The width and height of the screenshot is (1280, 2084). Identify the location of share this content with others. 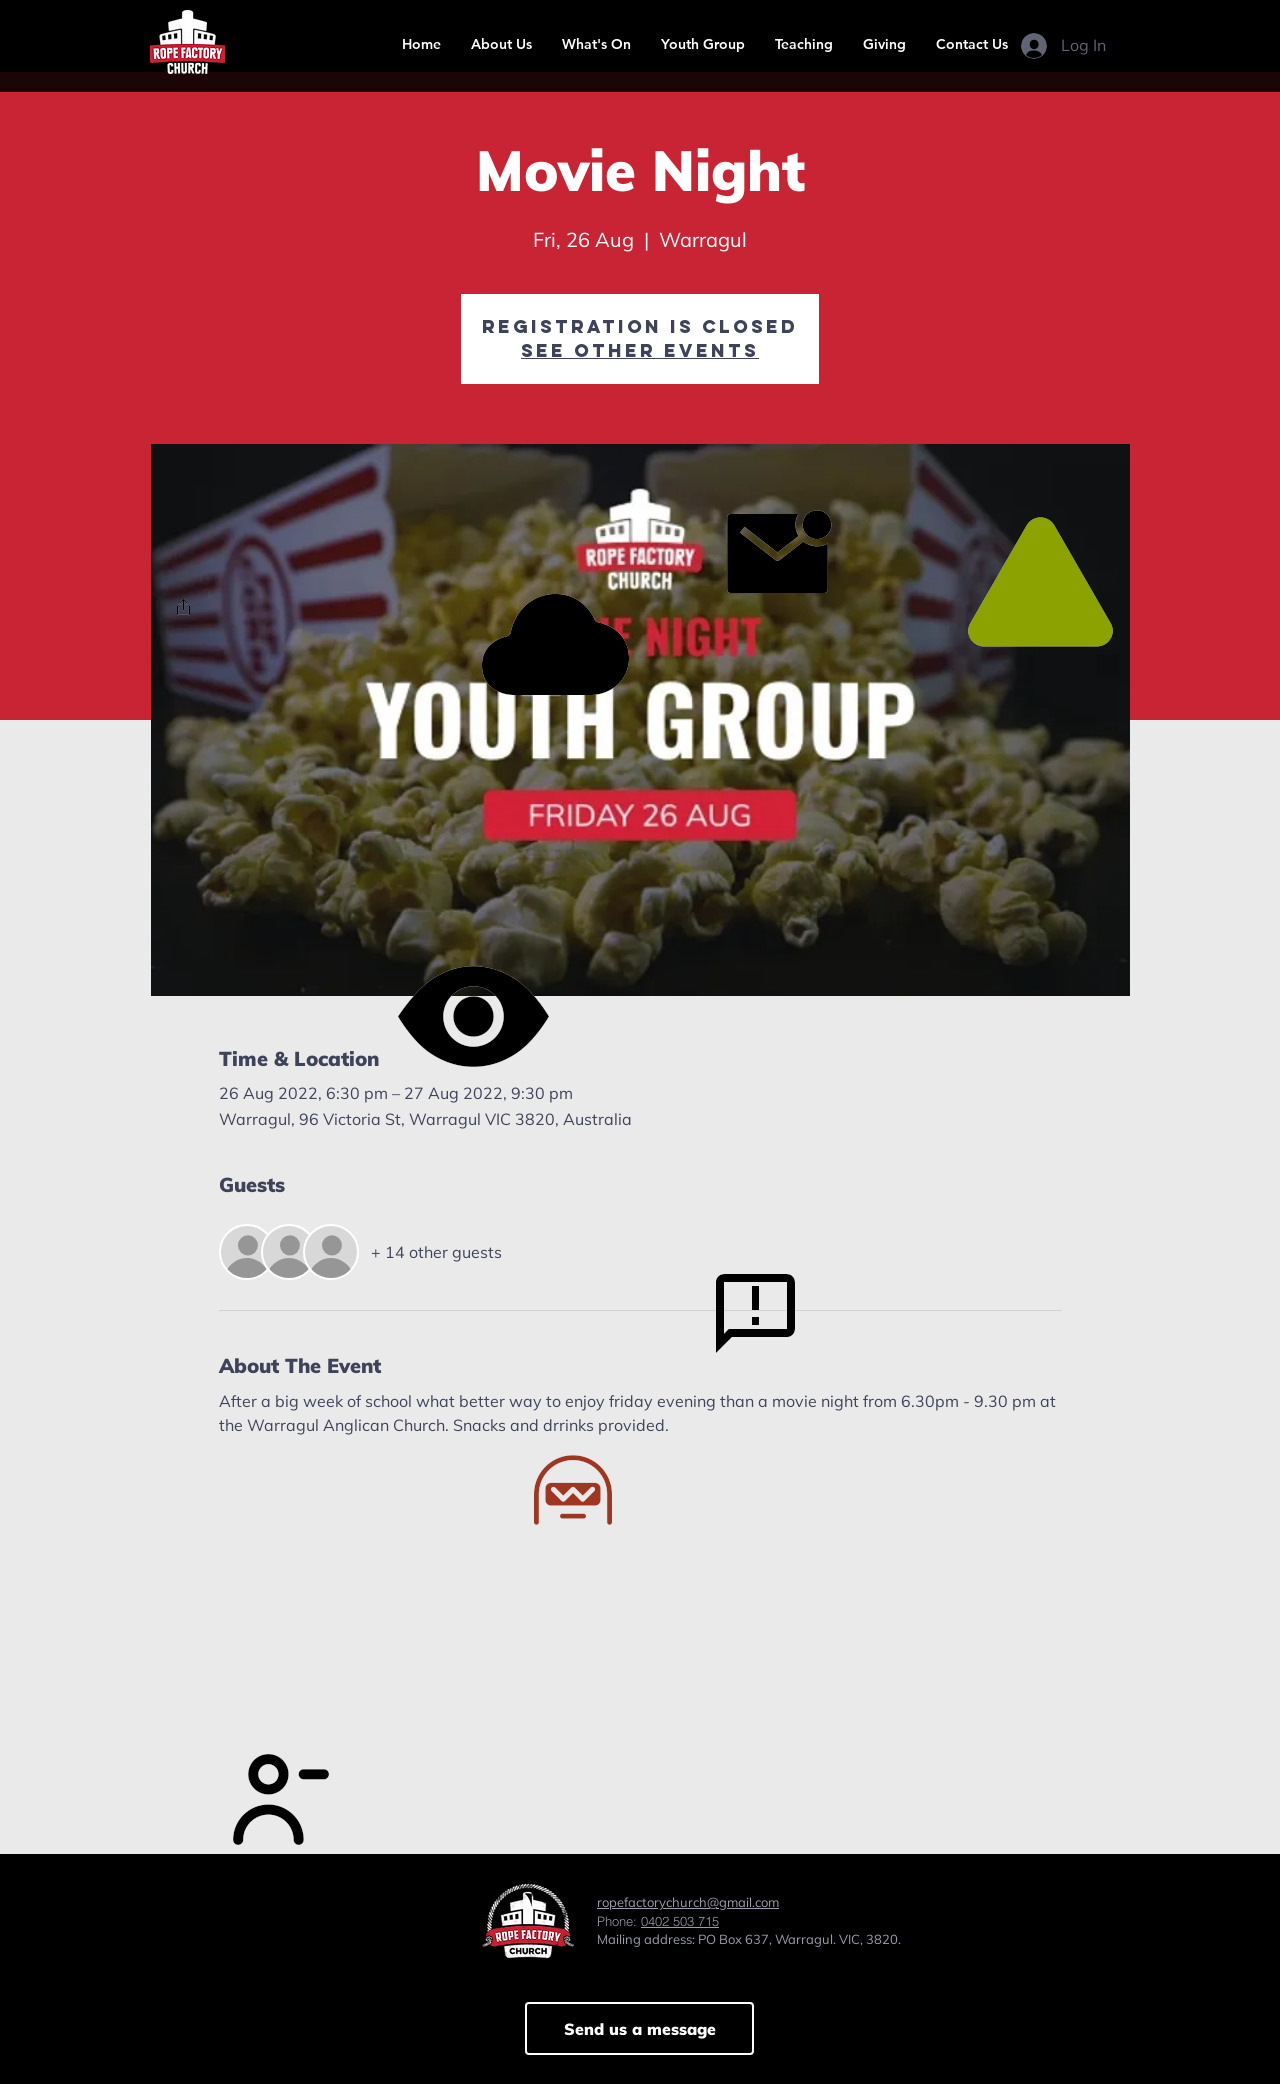
(183, 607).